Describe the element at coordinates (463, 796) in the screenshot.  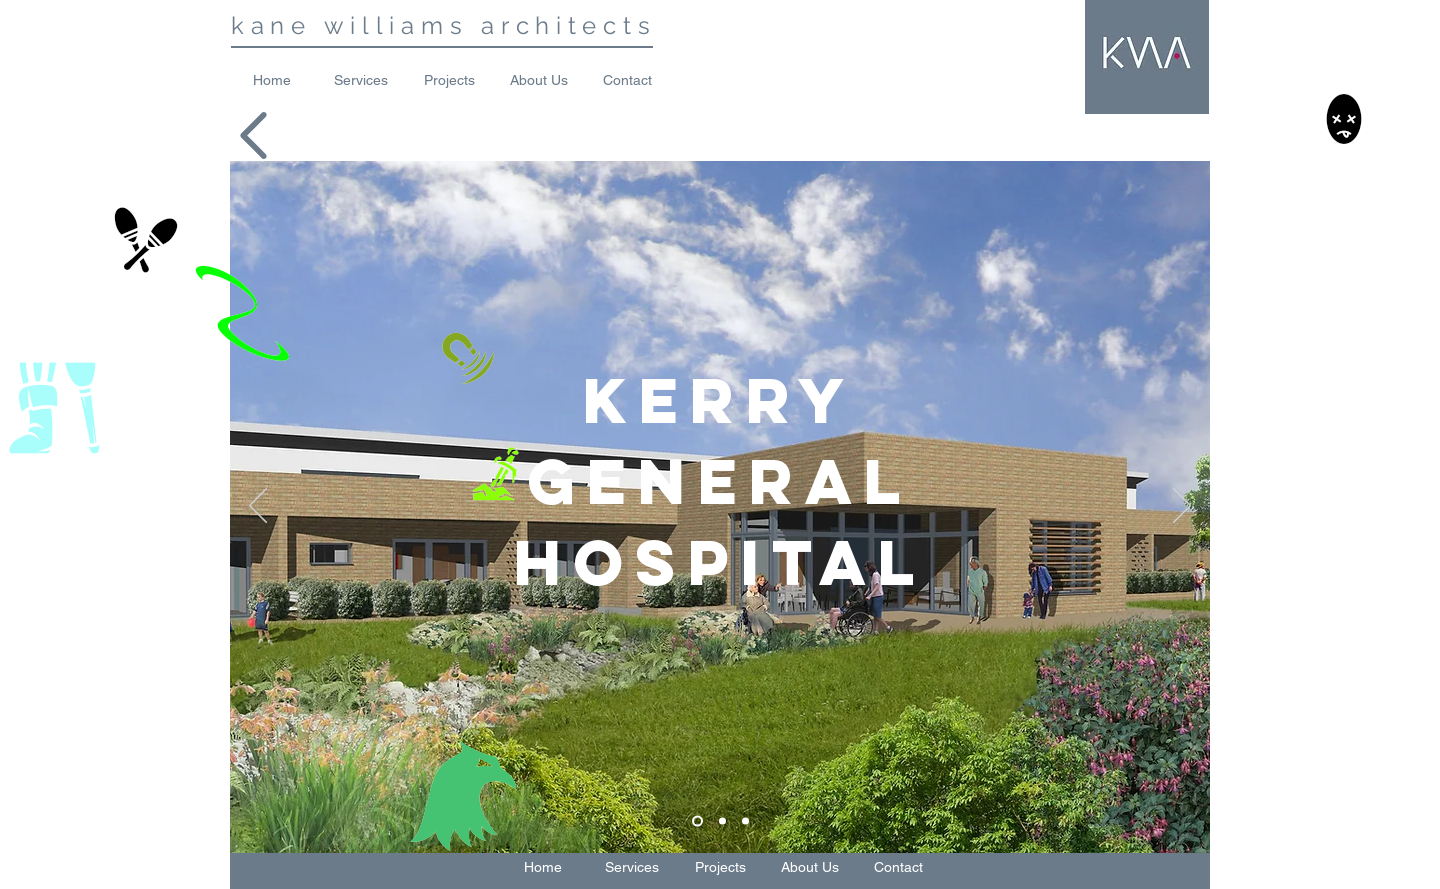
I see `select eagle as your team mascot or avatar` at that location.